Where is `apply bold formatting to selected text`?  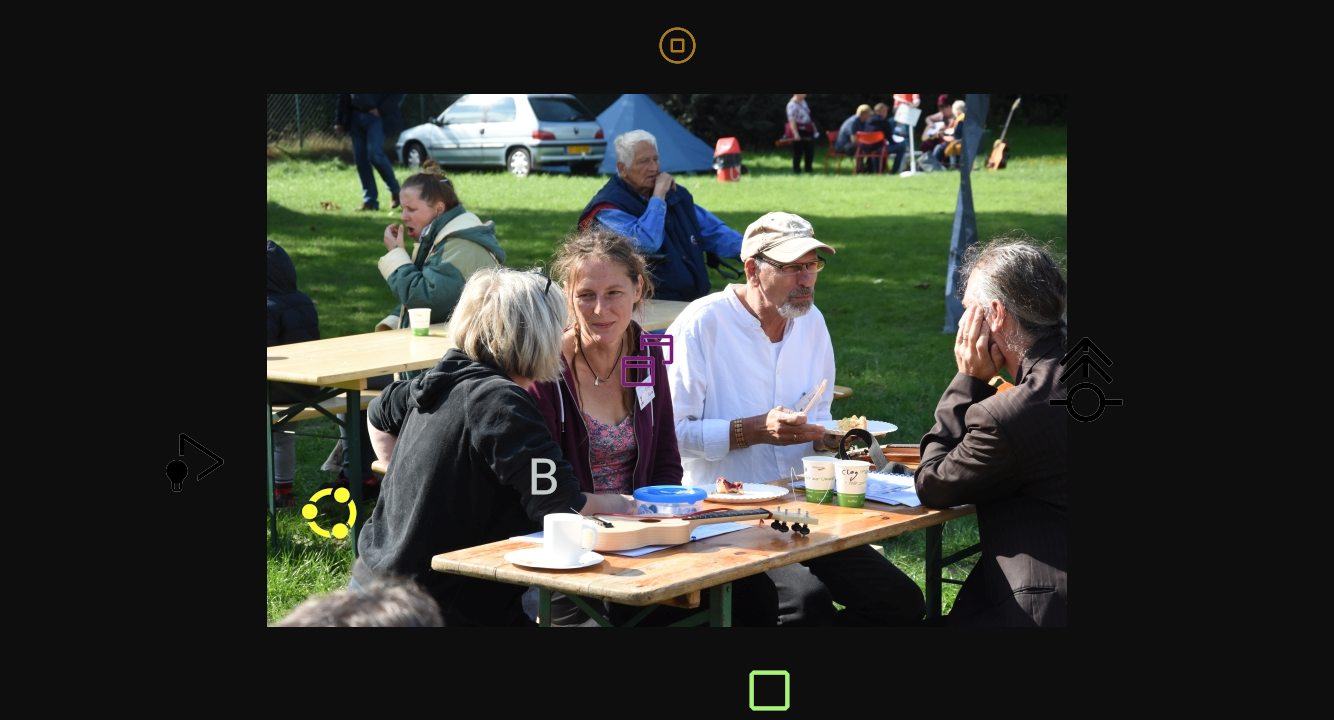 apply bold formatting to selected text is located at coordinates (542, 476).